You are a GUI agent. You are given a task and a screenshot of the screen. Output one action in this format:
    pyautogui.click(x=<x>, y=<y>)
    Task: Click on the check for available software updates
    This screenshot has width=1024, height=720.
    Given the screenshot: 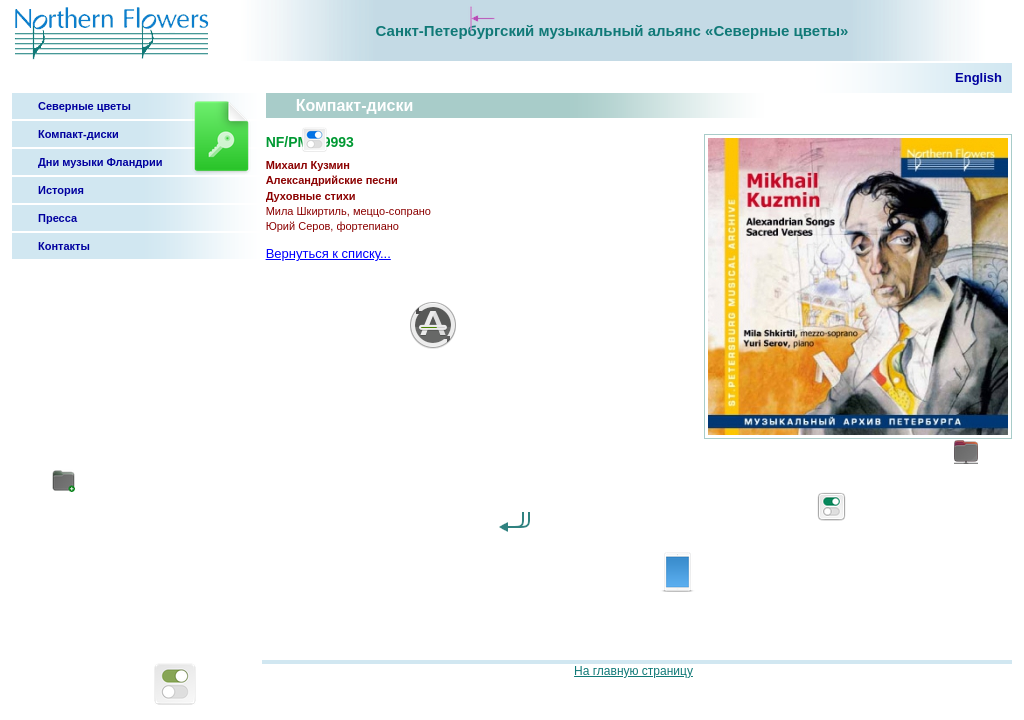 What is the action you would take?
    pyautogui.click(x=433, y=325)
    